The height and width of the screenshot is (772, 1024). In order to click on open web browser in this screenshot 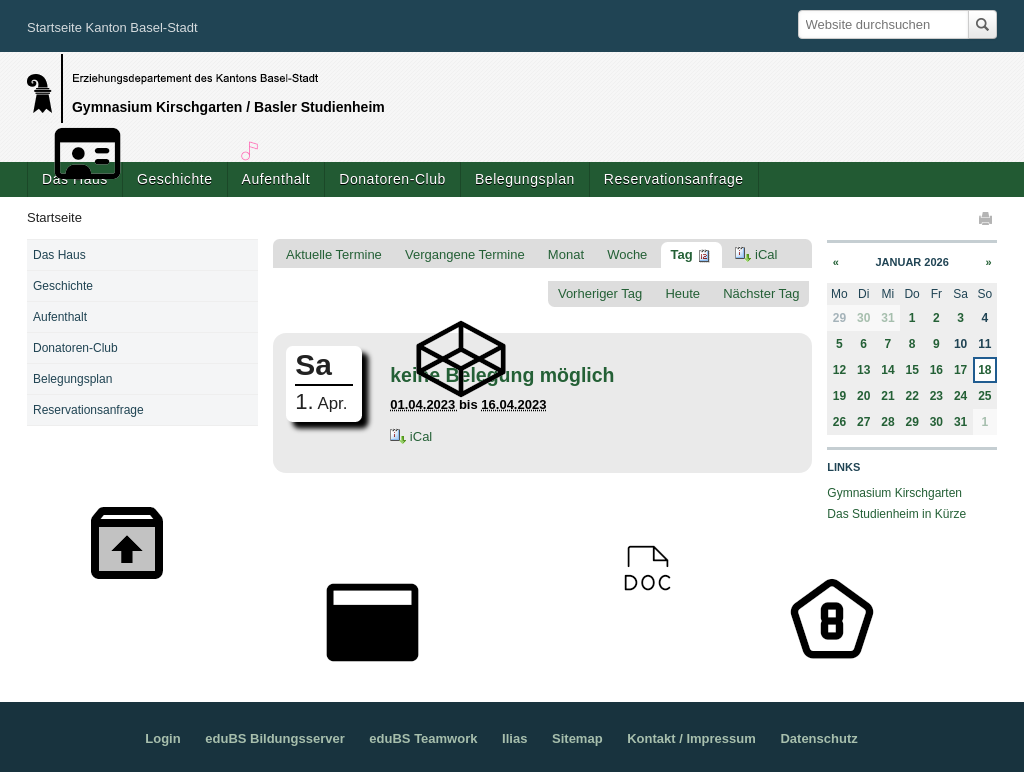, I will do `click(372, 622)`.